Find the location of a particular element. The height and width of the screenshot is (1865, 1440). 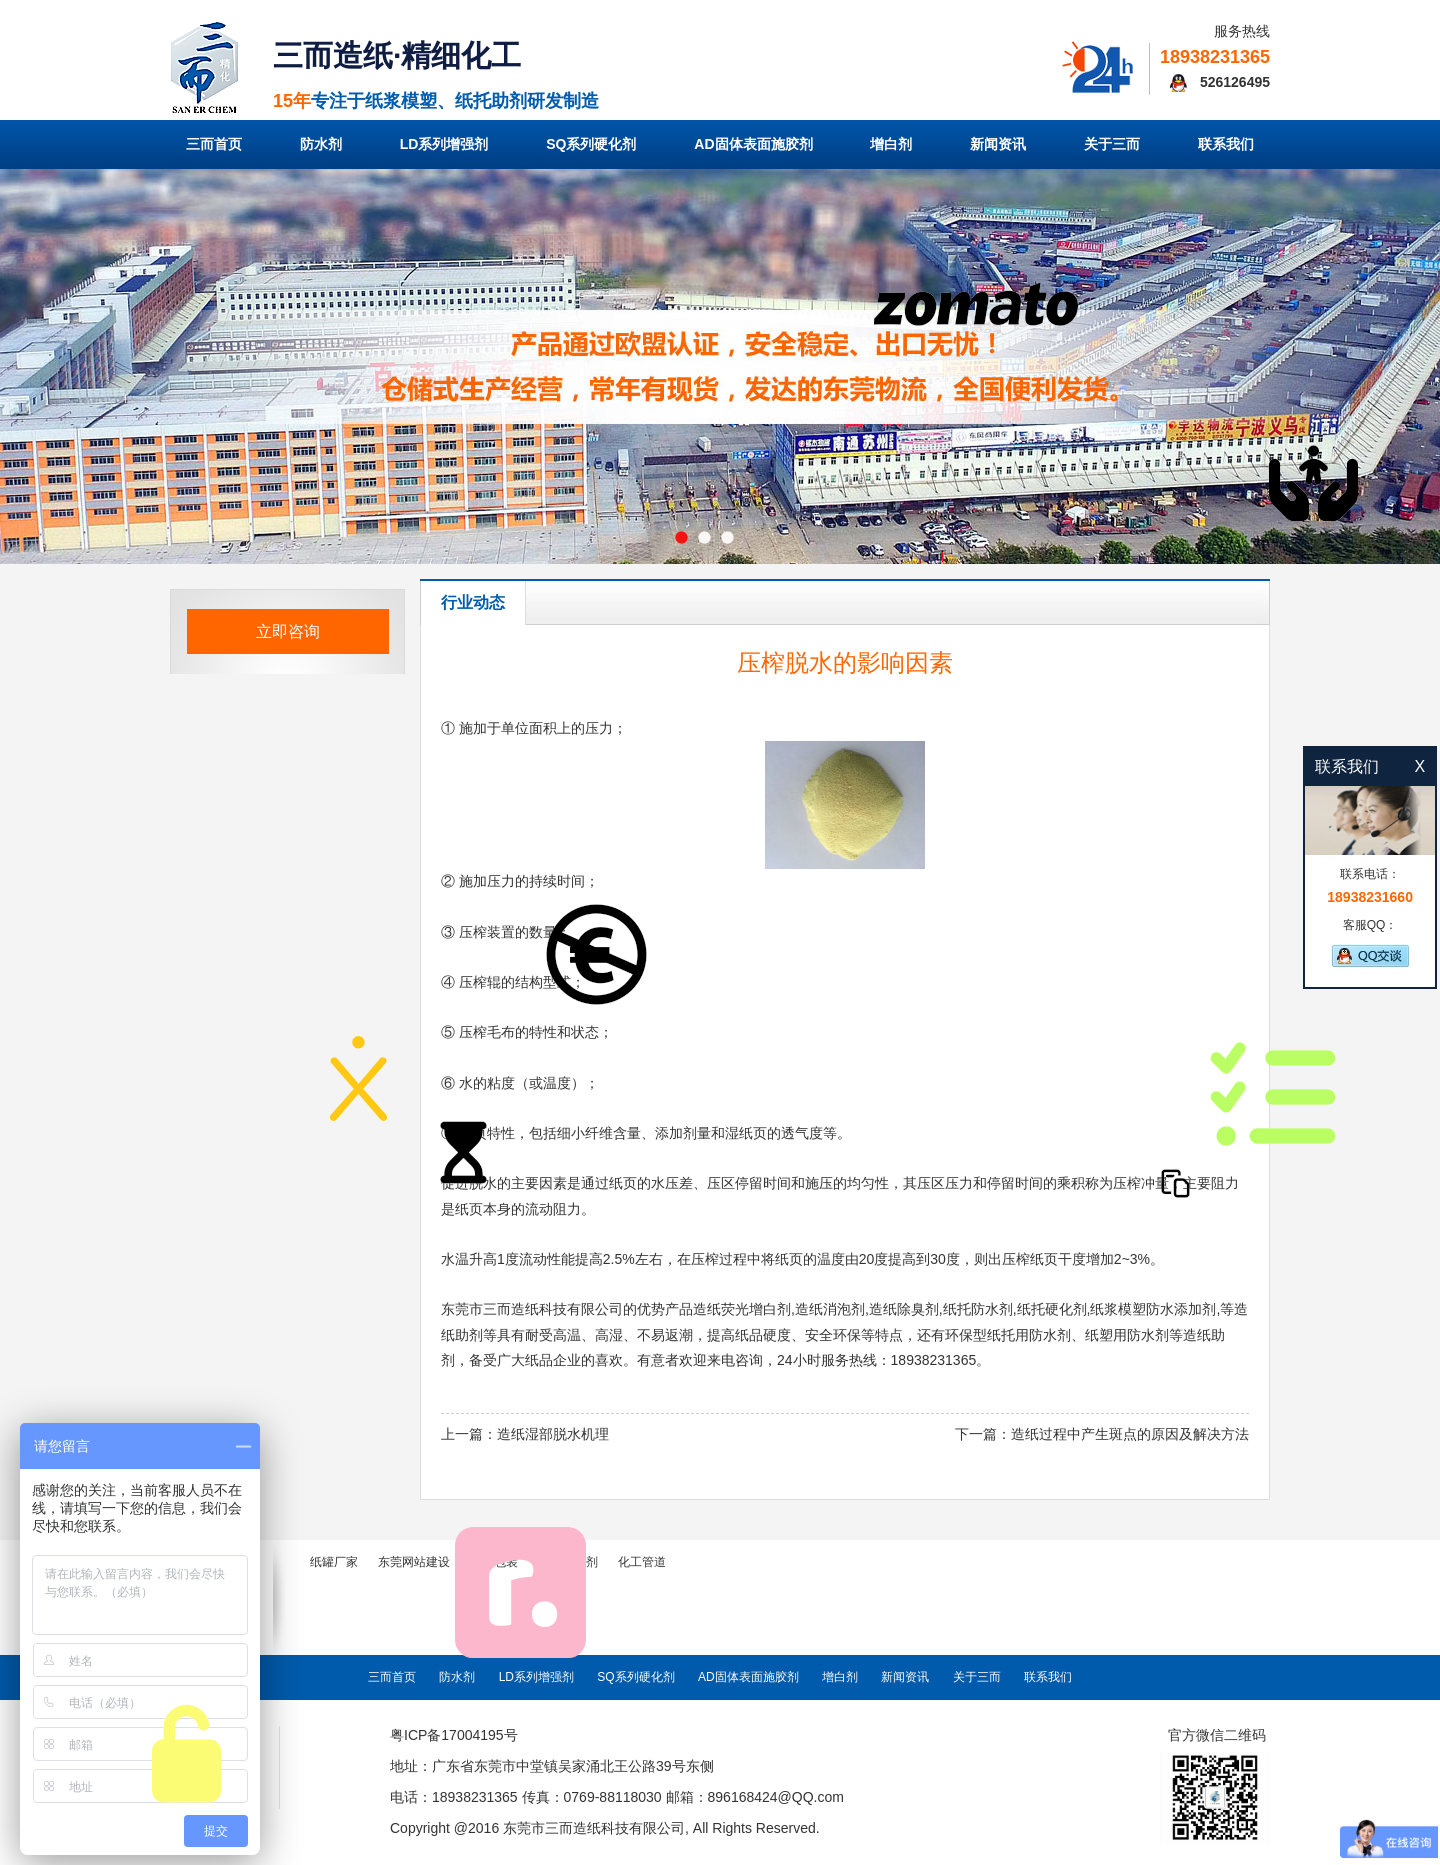

indicates a process has just started or is beginning is located at coordinates (463, 1152).